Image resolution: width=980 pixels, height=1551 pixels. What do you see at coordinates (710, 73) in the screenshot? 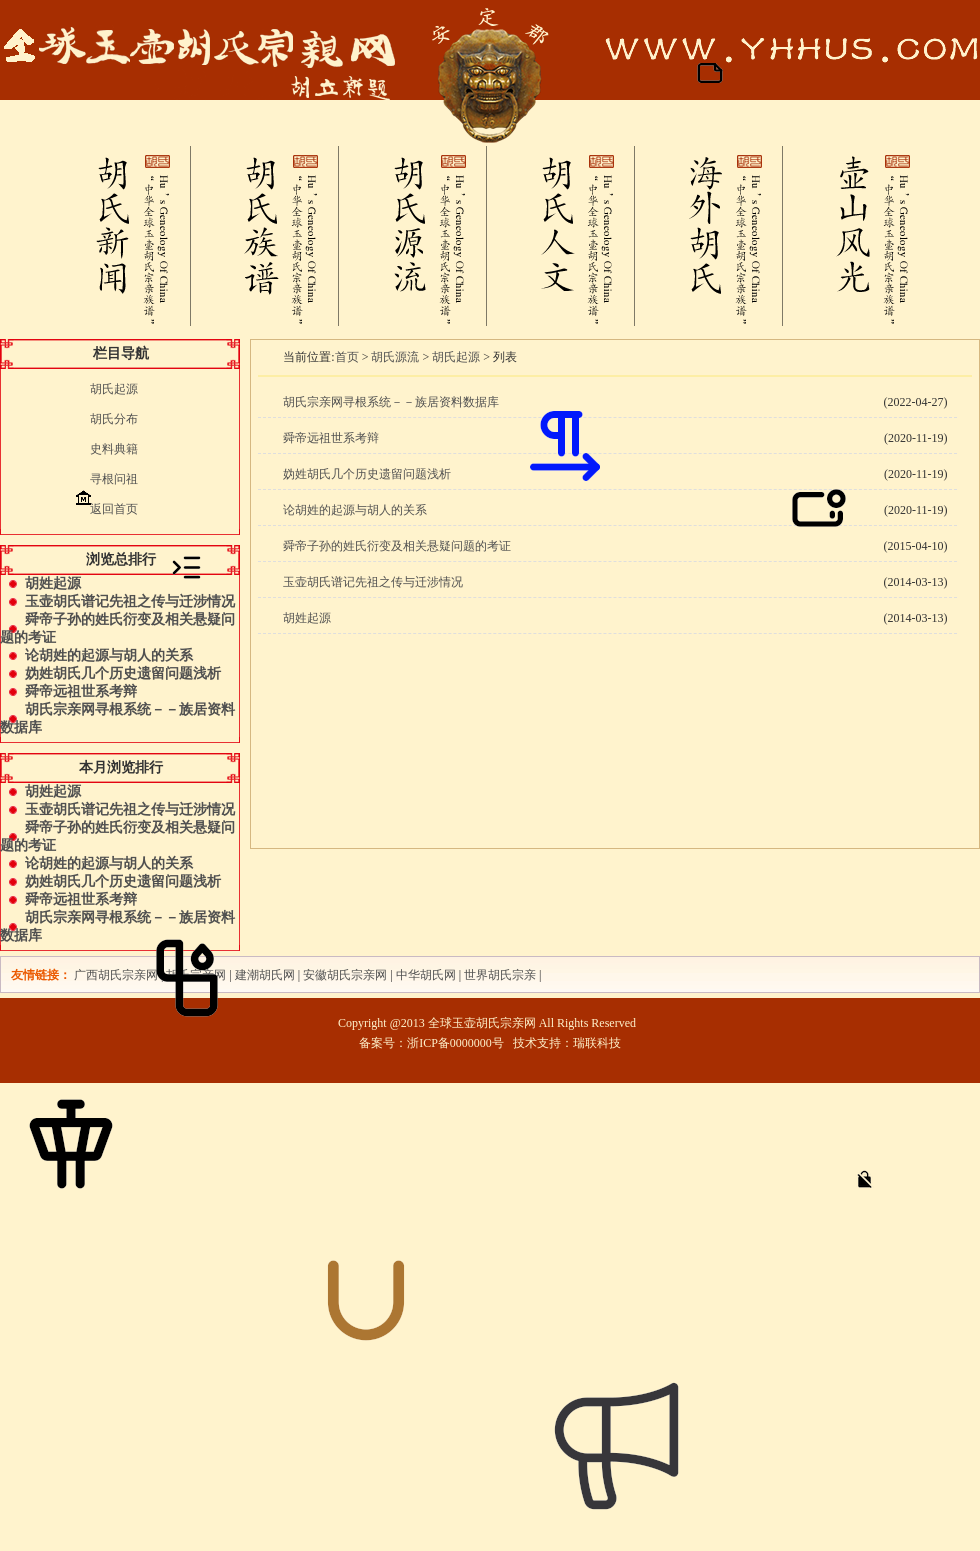
I see `view document in landscape orientation` at bounding box center [710, 73].